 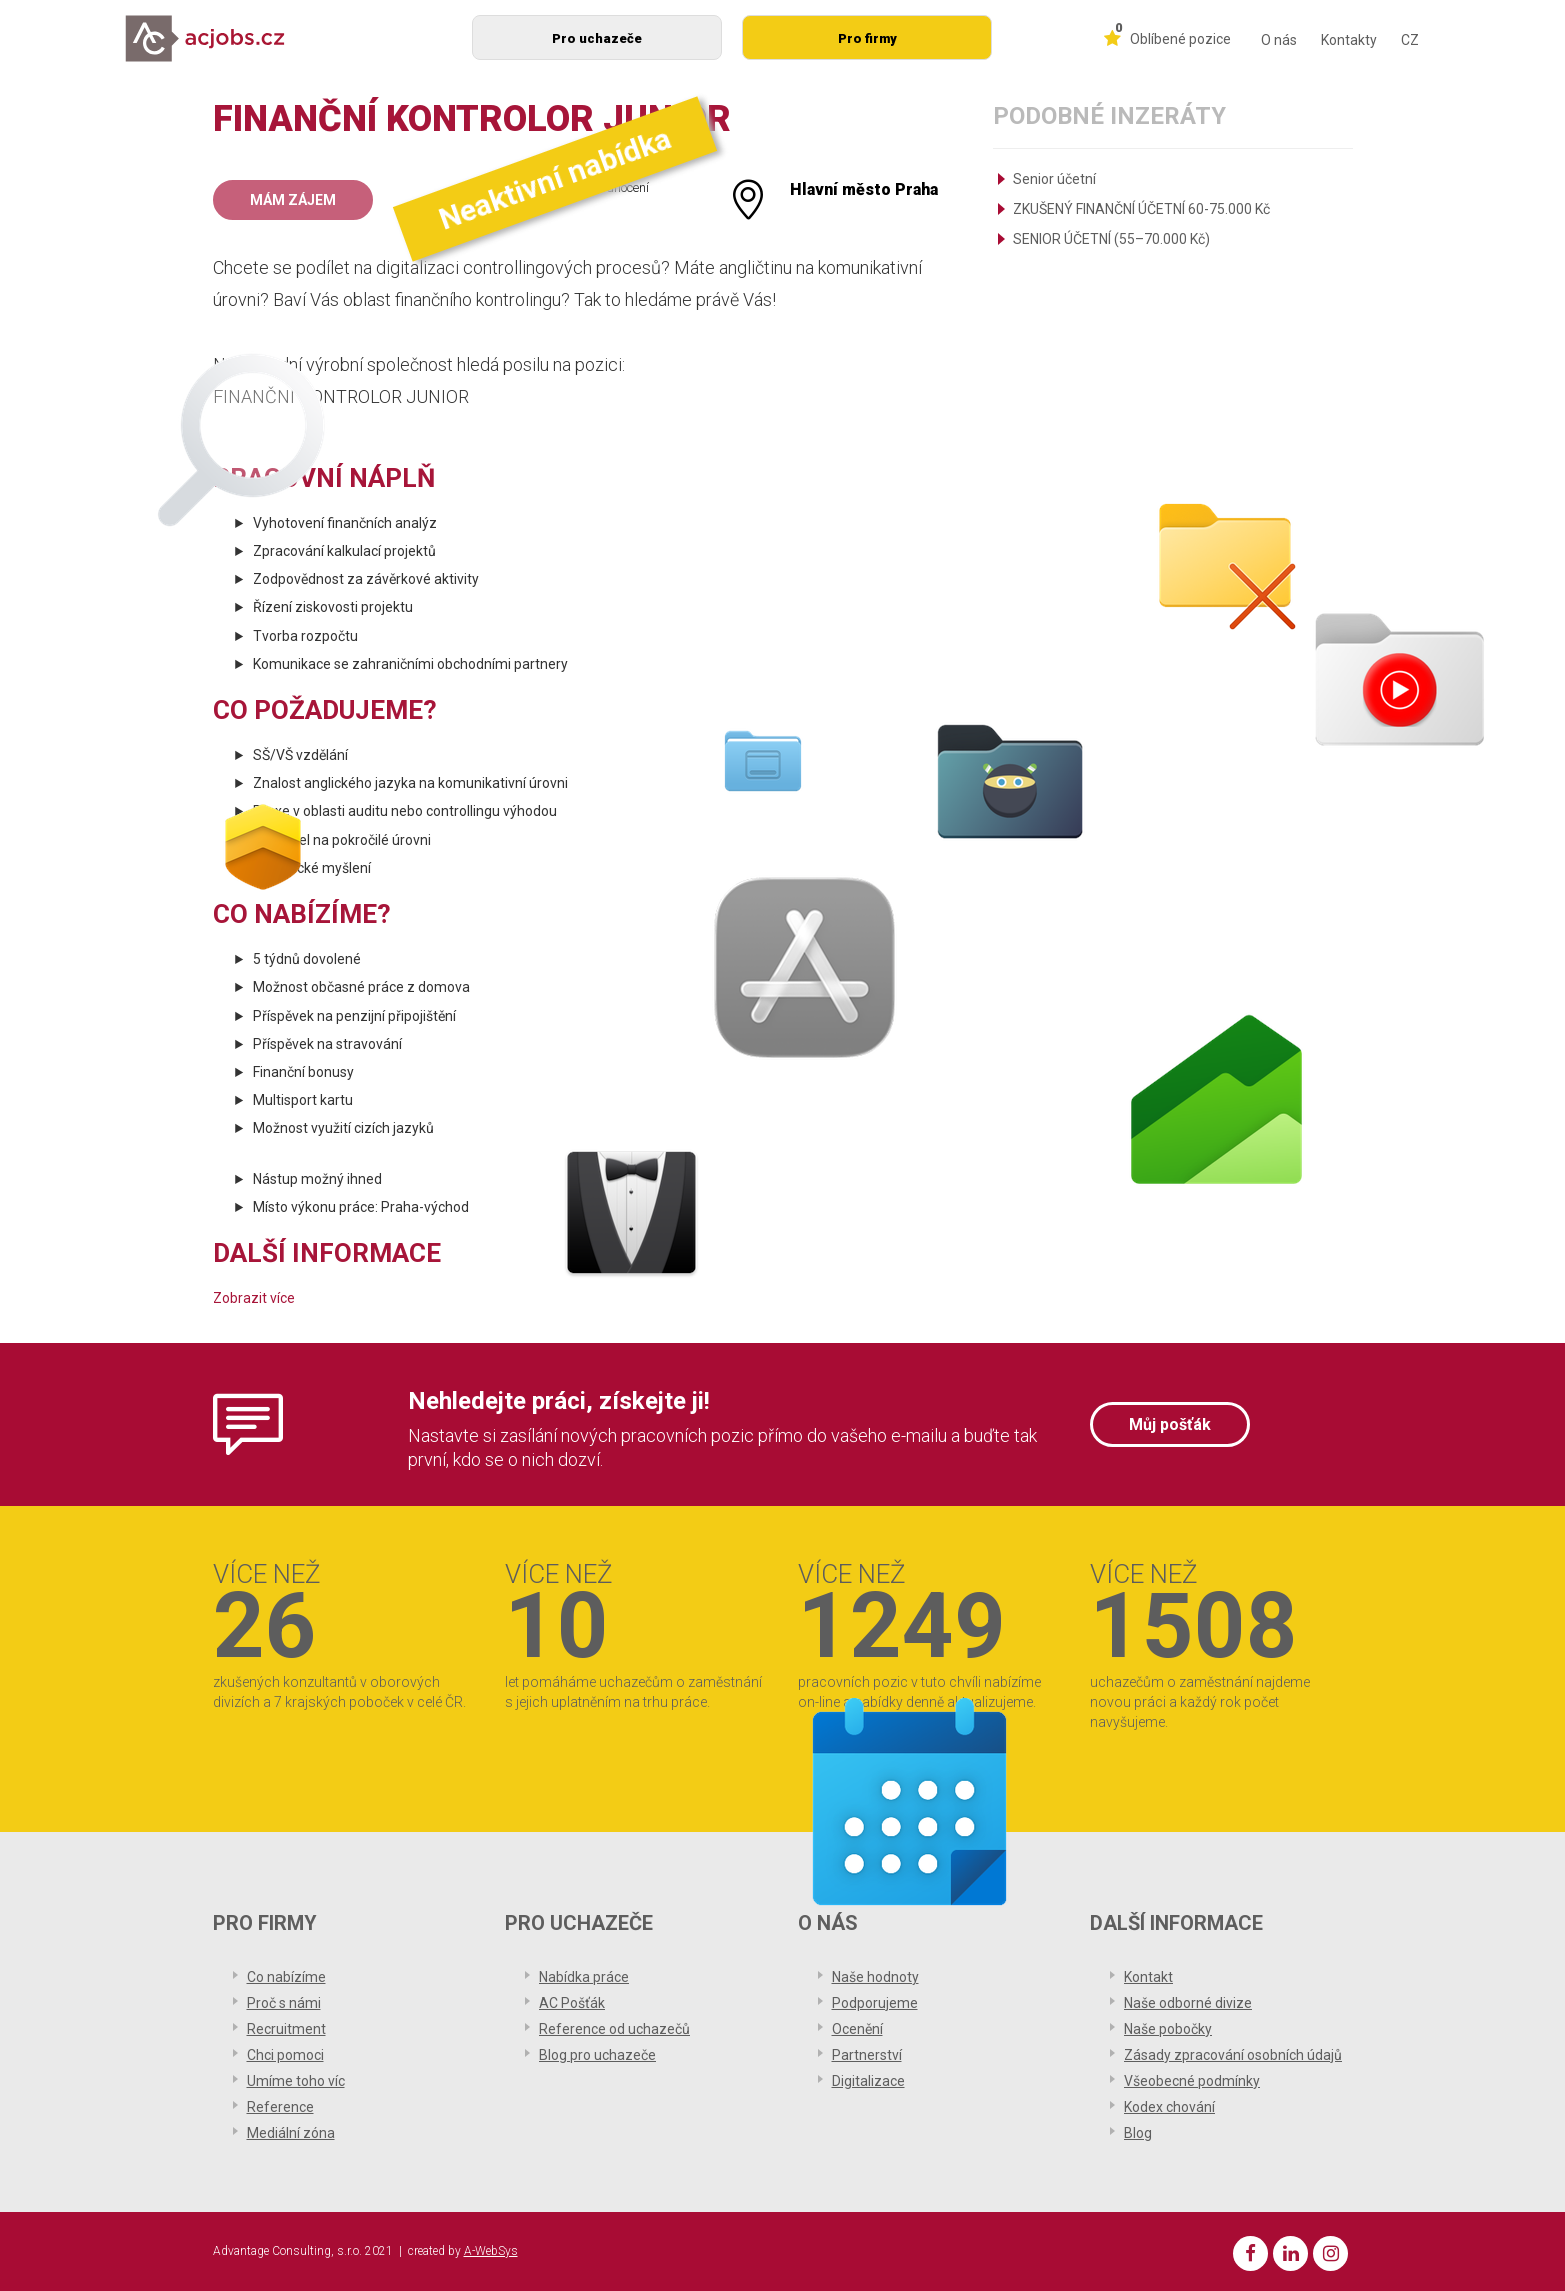 What do you see at coordinates (1399, 684) in the screenshot?
I see `open youtube music downloads folder` at bounding box center [1399, 684].